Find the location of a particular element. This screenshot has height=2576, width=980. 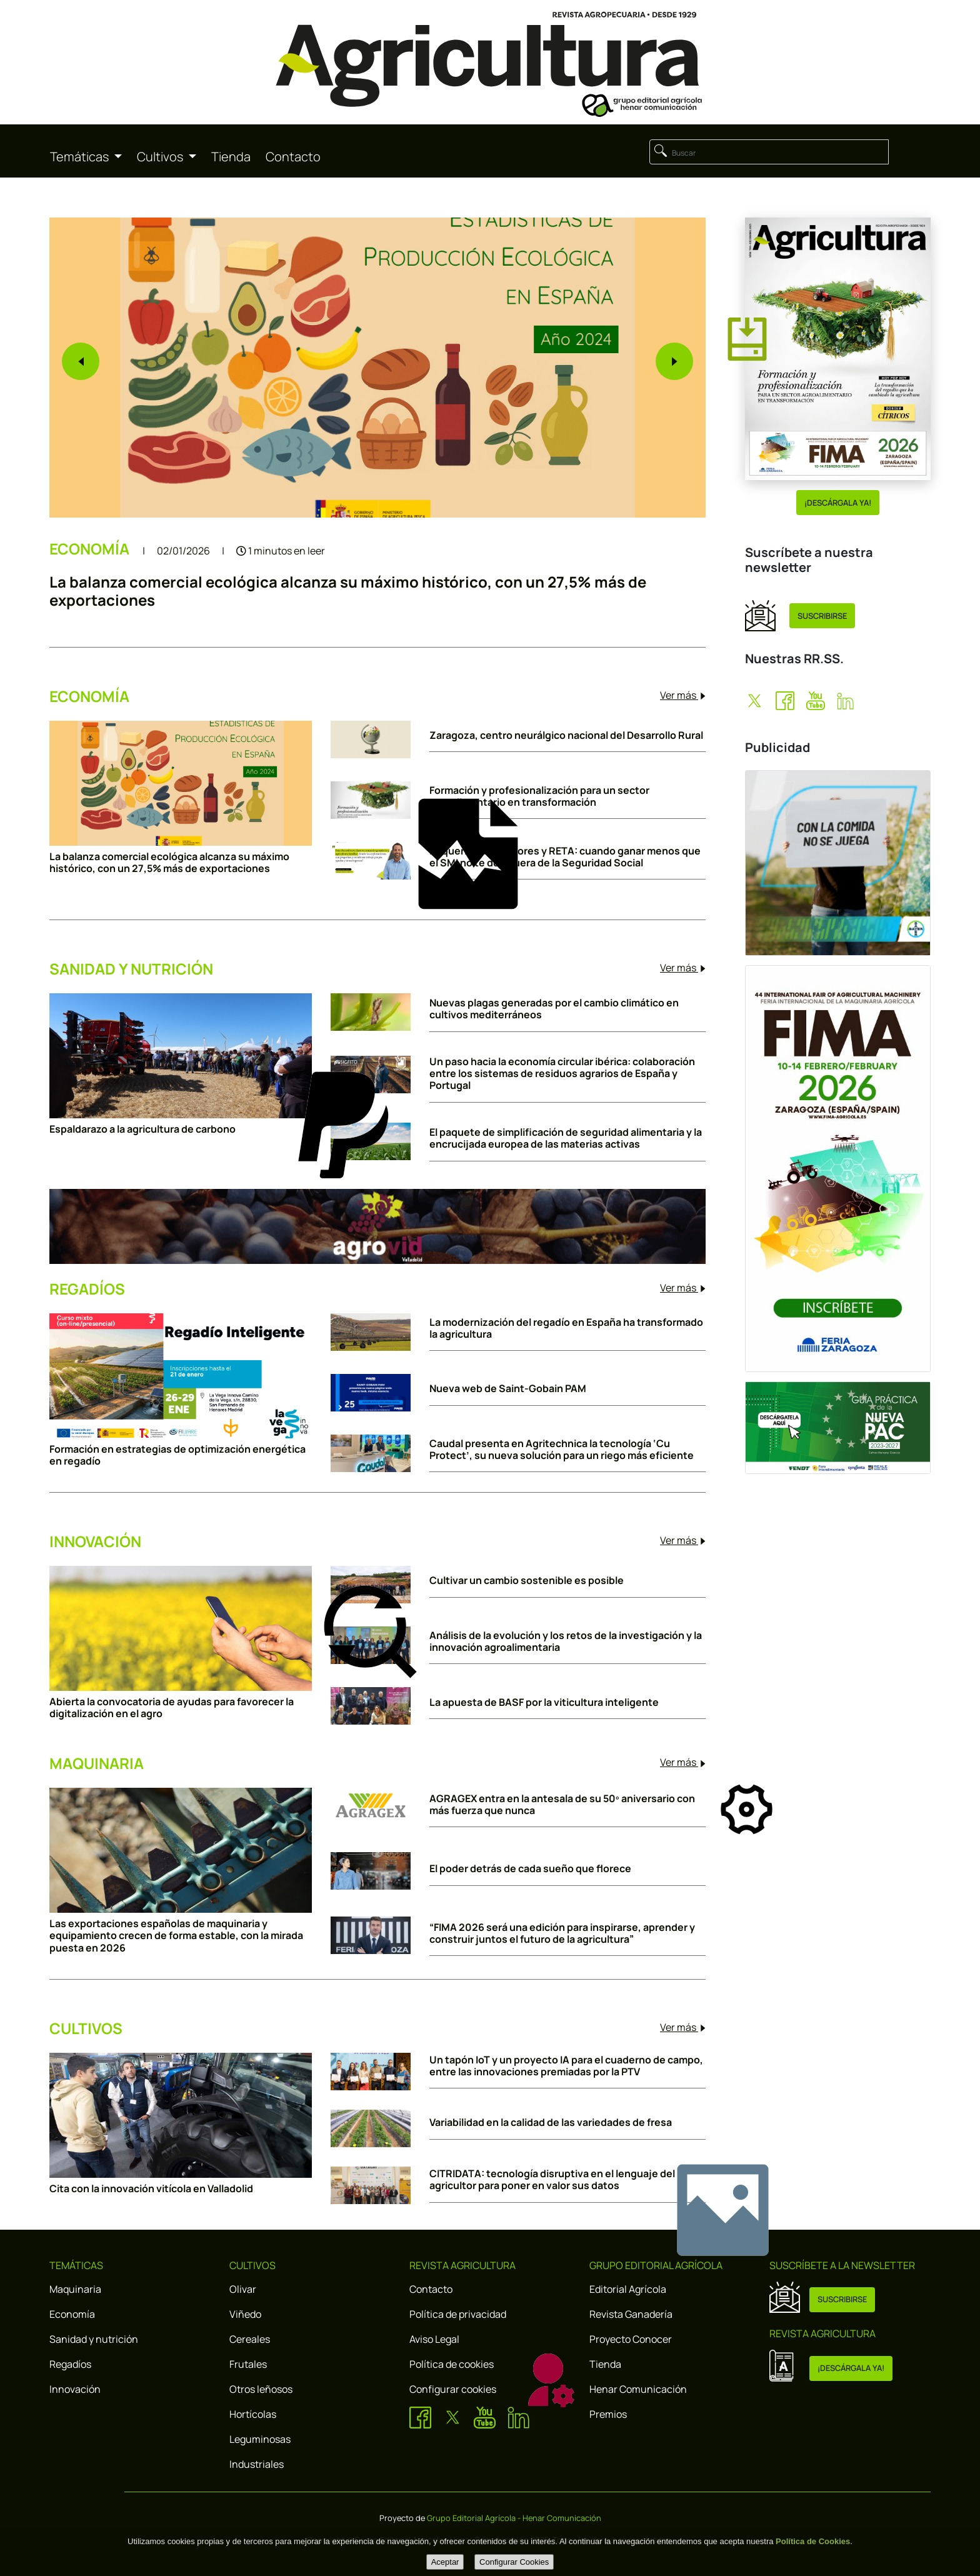

access user account settings is located at coordinates (548, 2381).